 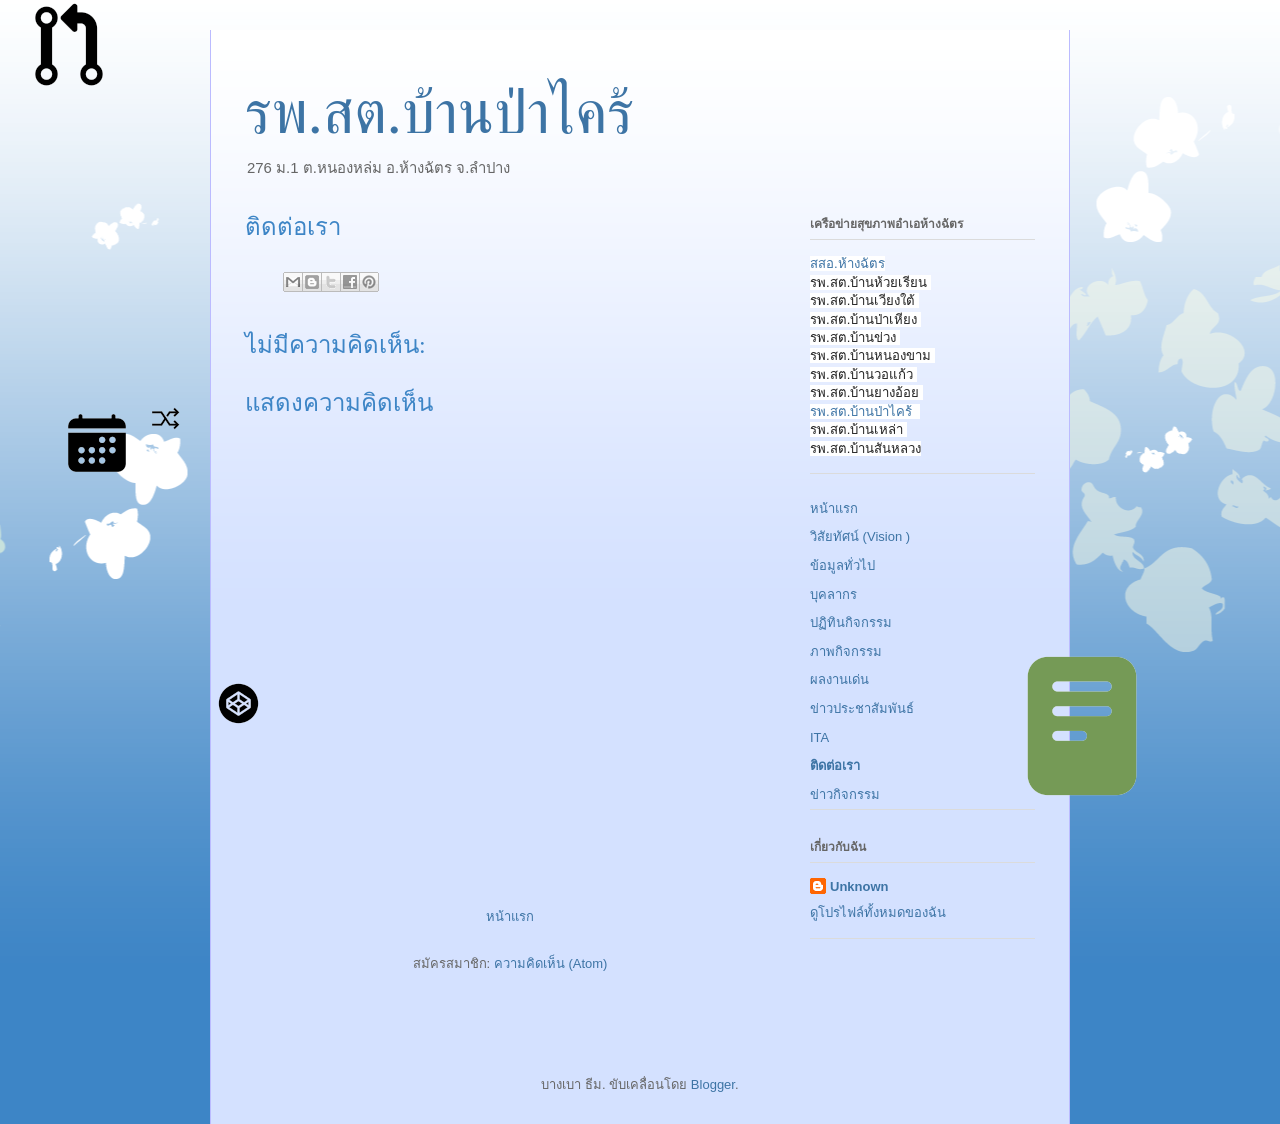 I want to click on create a new pull request, so click(x=69, y=46).